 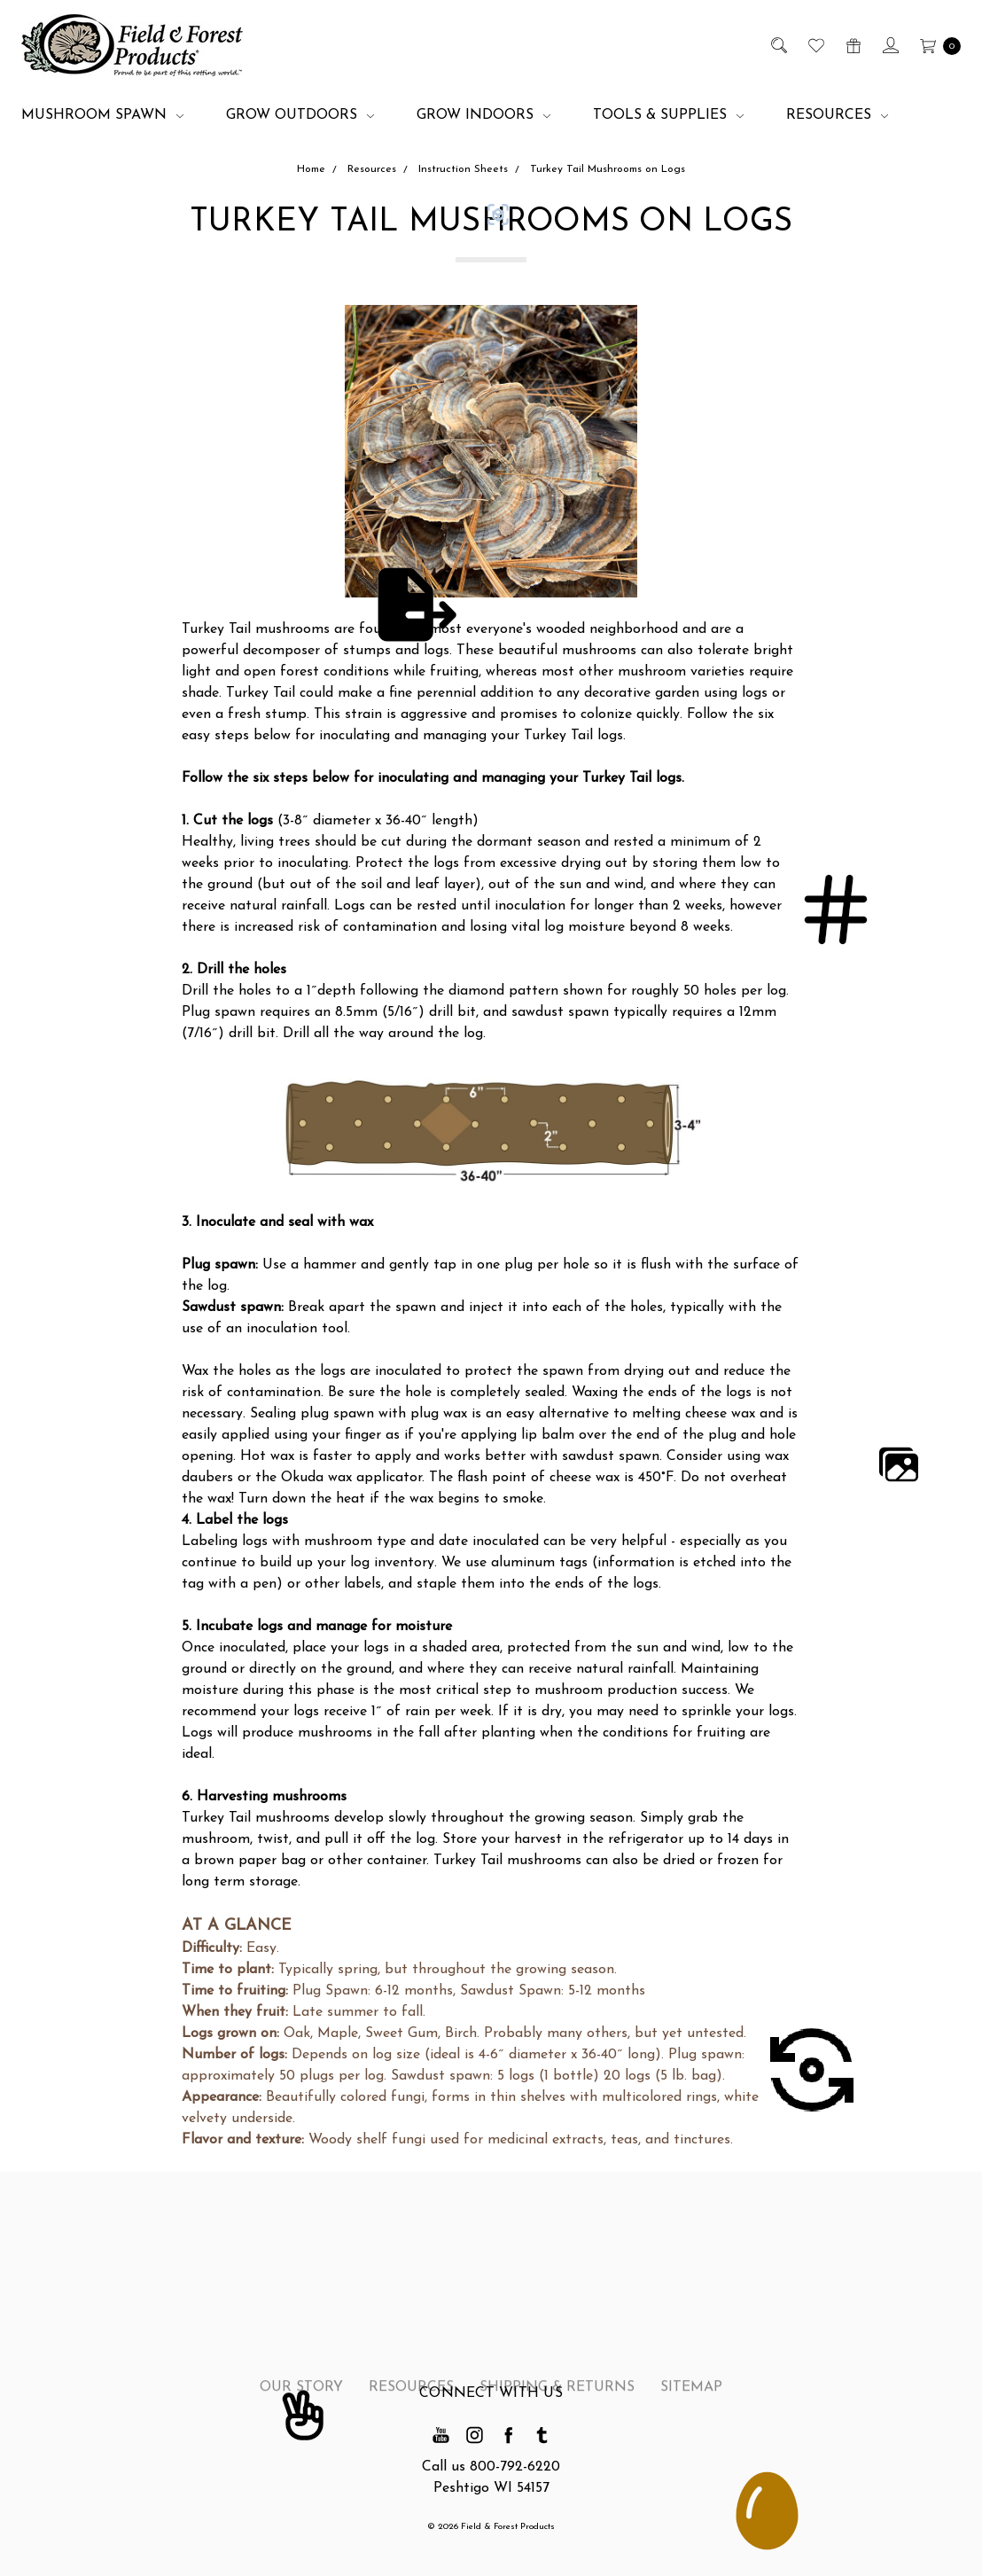 What do you see at coordinates (812, 2070) in the screenshot?
I see `switch between front and rear camera` at bounding box center [812, 2070].